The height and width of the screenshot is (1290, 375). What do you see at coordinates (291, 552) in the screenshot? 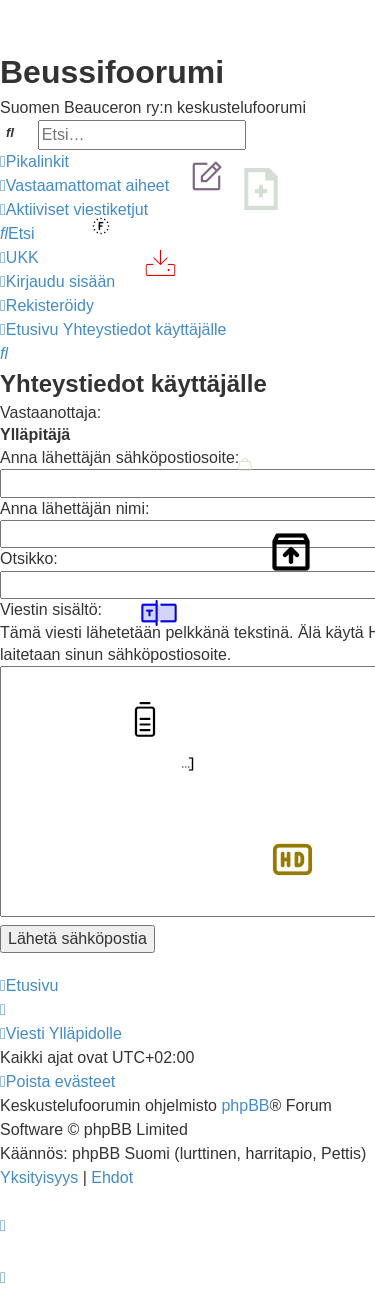
I see `upload or export a package` at bounding box center [291, 552].